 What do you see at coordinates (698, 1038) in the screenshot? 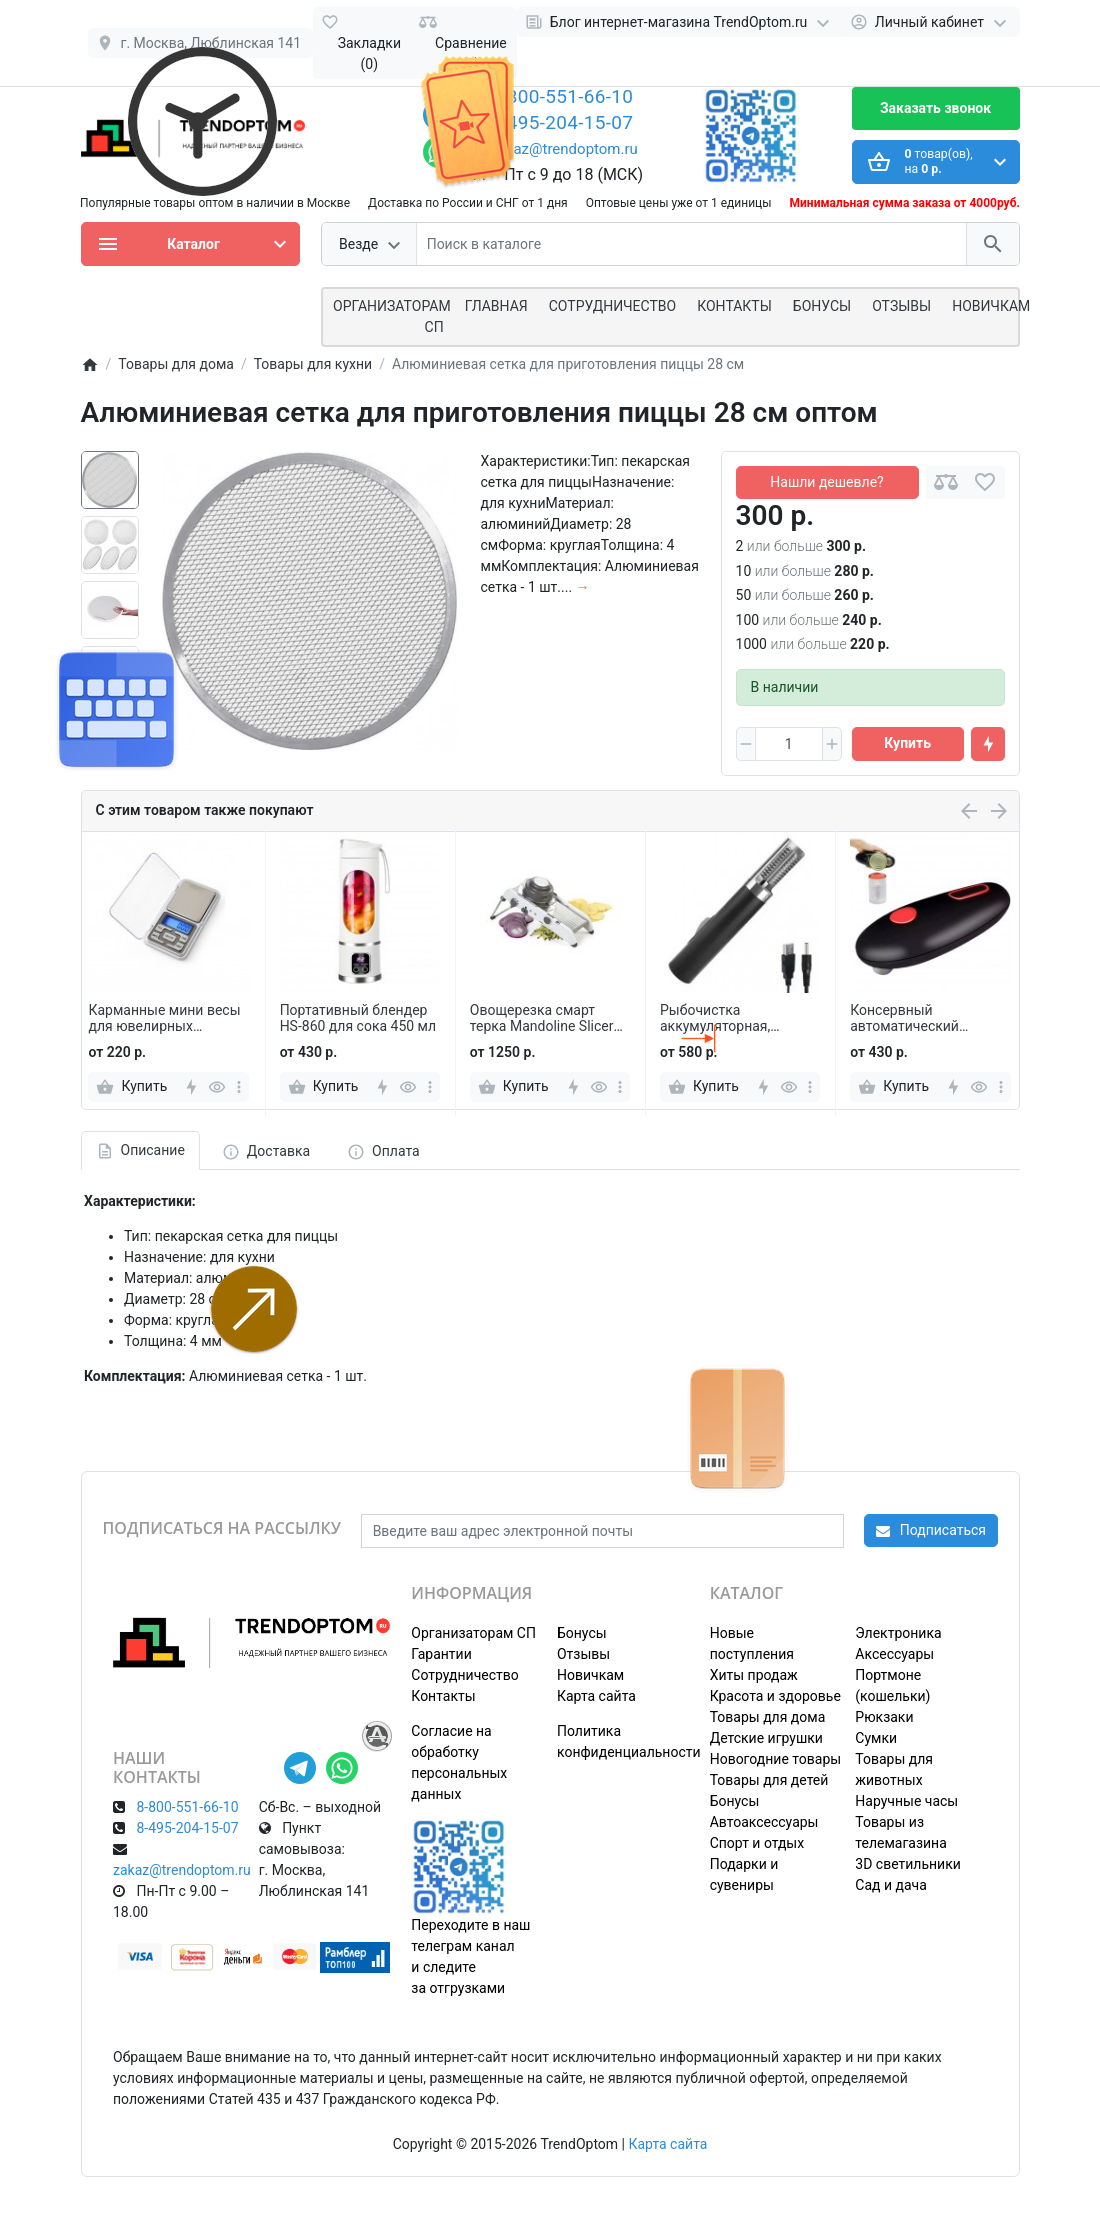
I see `go to the last item or page` at bounding box center [698, 1038].